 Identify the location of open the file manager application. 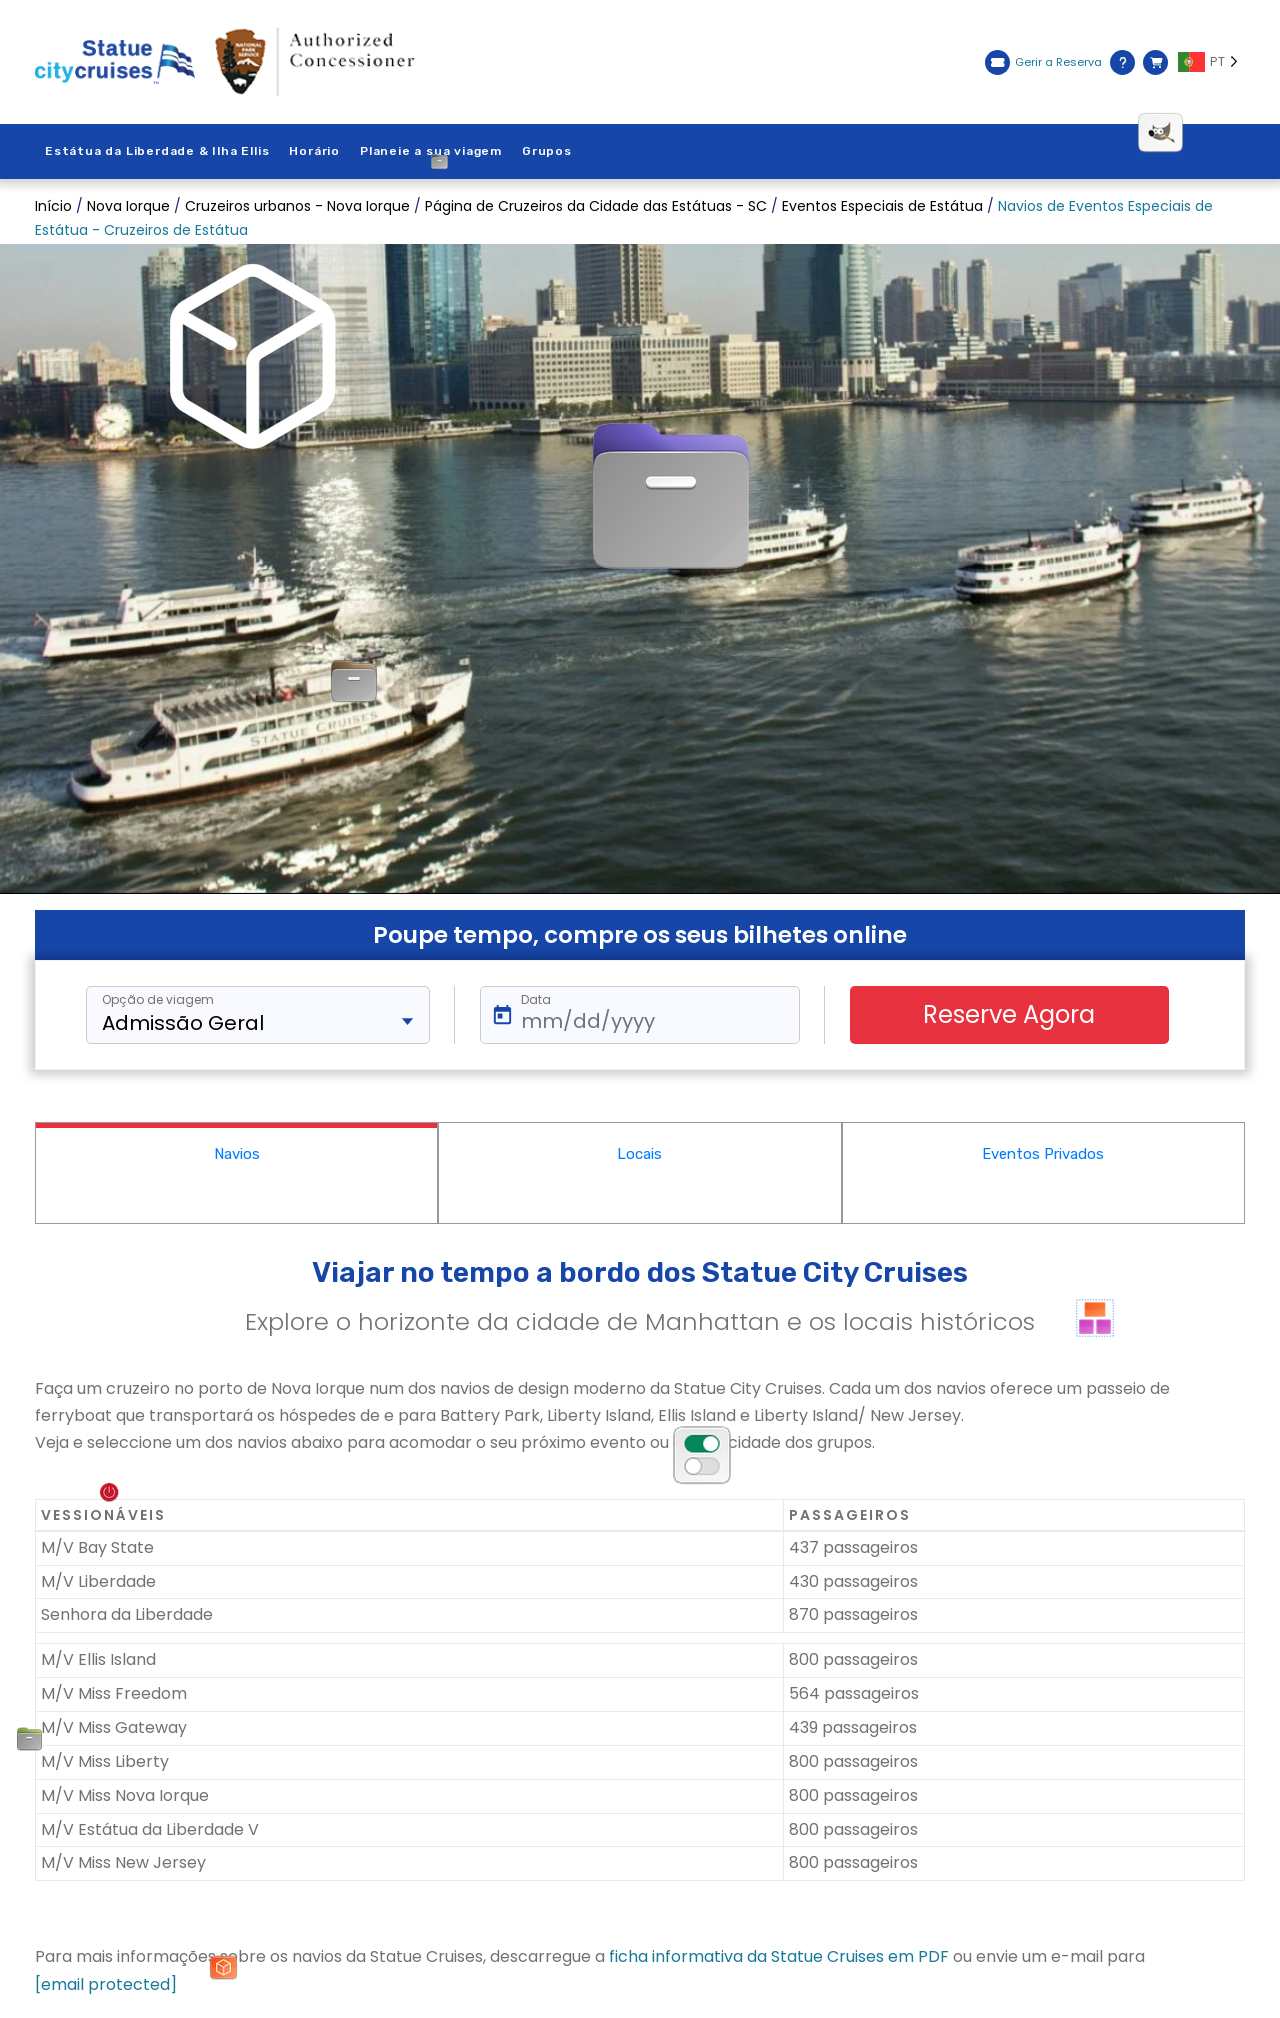
(671, 496).